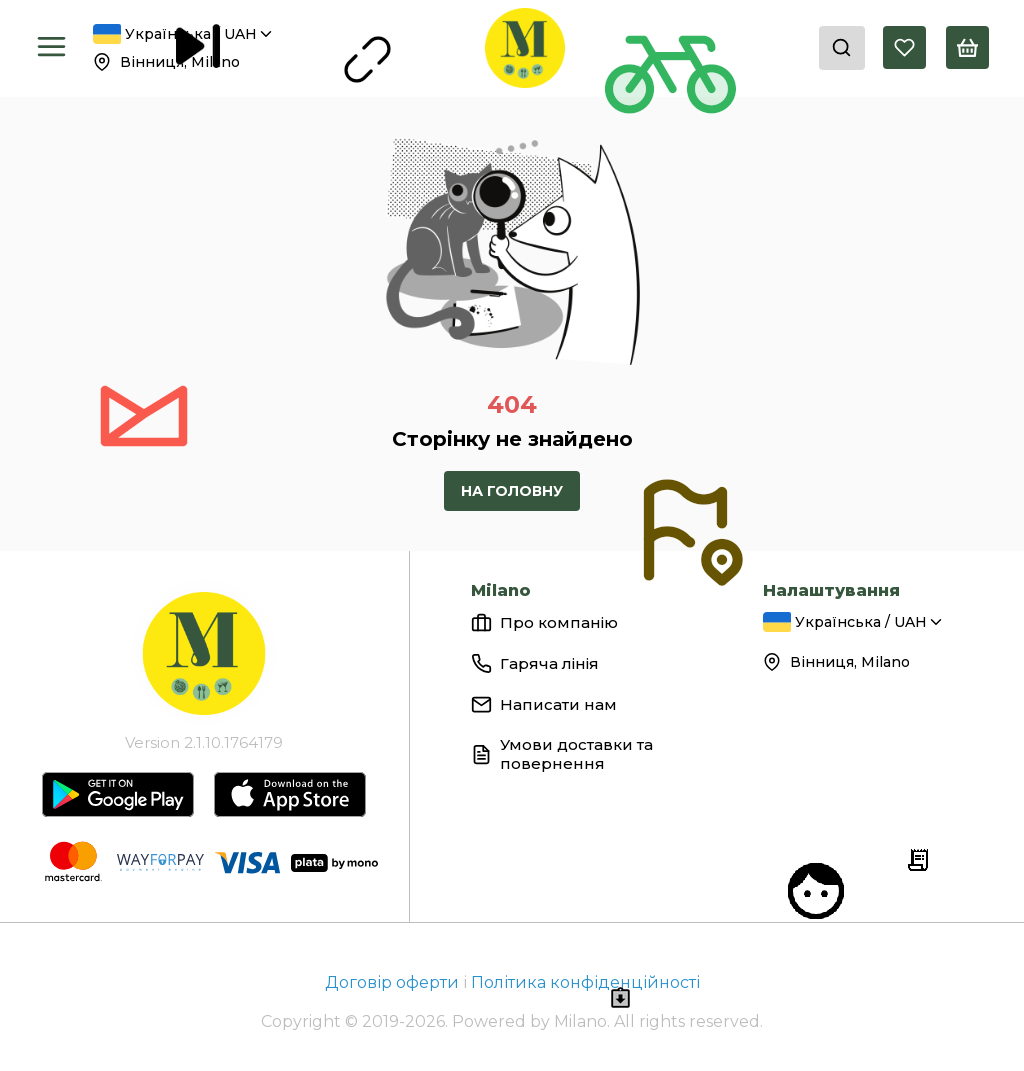 This screenshot has height=1071, width=1024. What do you see at coordinates (685, 528) in the screenshot?
I see `mark or flag a location on the map` at bounding box center [685, 528].